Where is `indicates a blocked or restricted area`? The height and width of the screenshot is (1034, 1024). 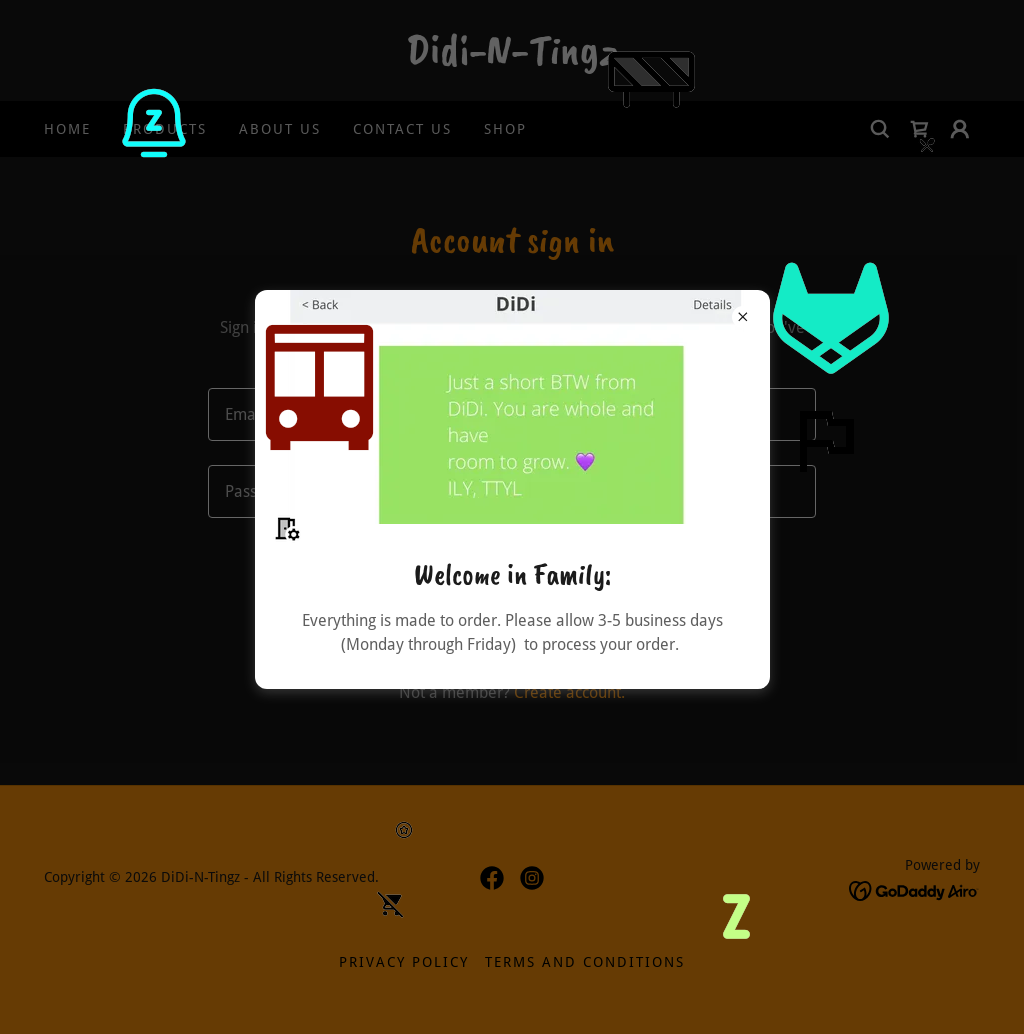
indicates a blocked or restricted area is located at coordinates (651, 76).